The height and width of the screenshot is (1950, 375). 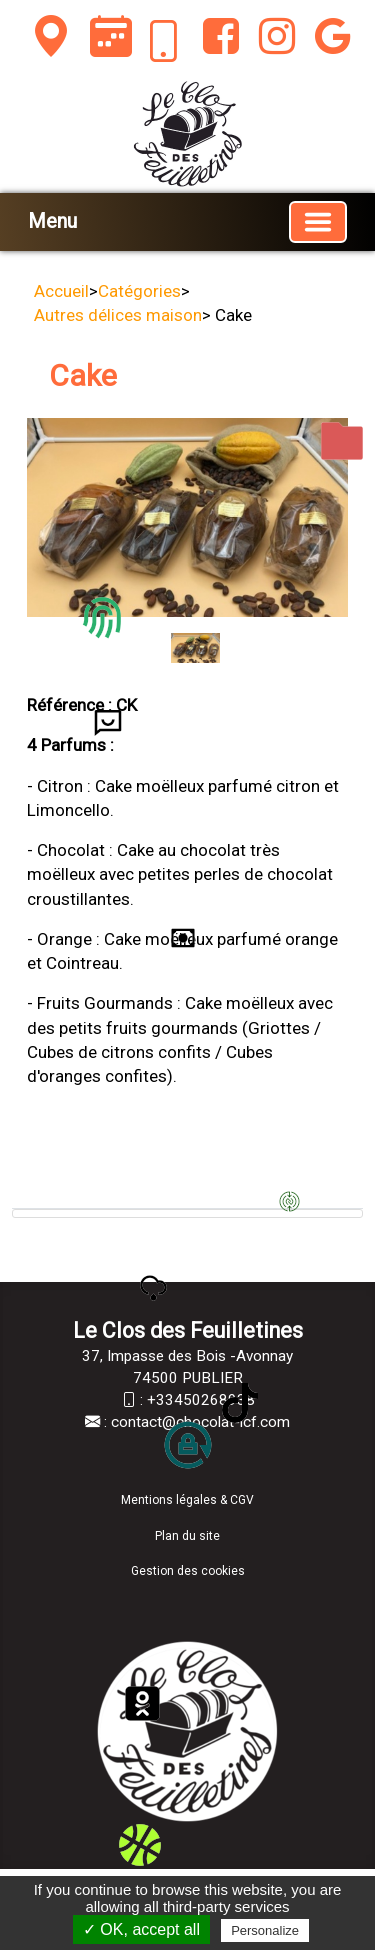 What do you see at coordinates (289, 1201) in the screenshot?
I see `indicates nfc directional communication capability` at bounding box center [289, 1201].